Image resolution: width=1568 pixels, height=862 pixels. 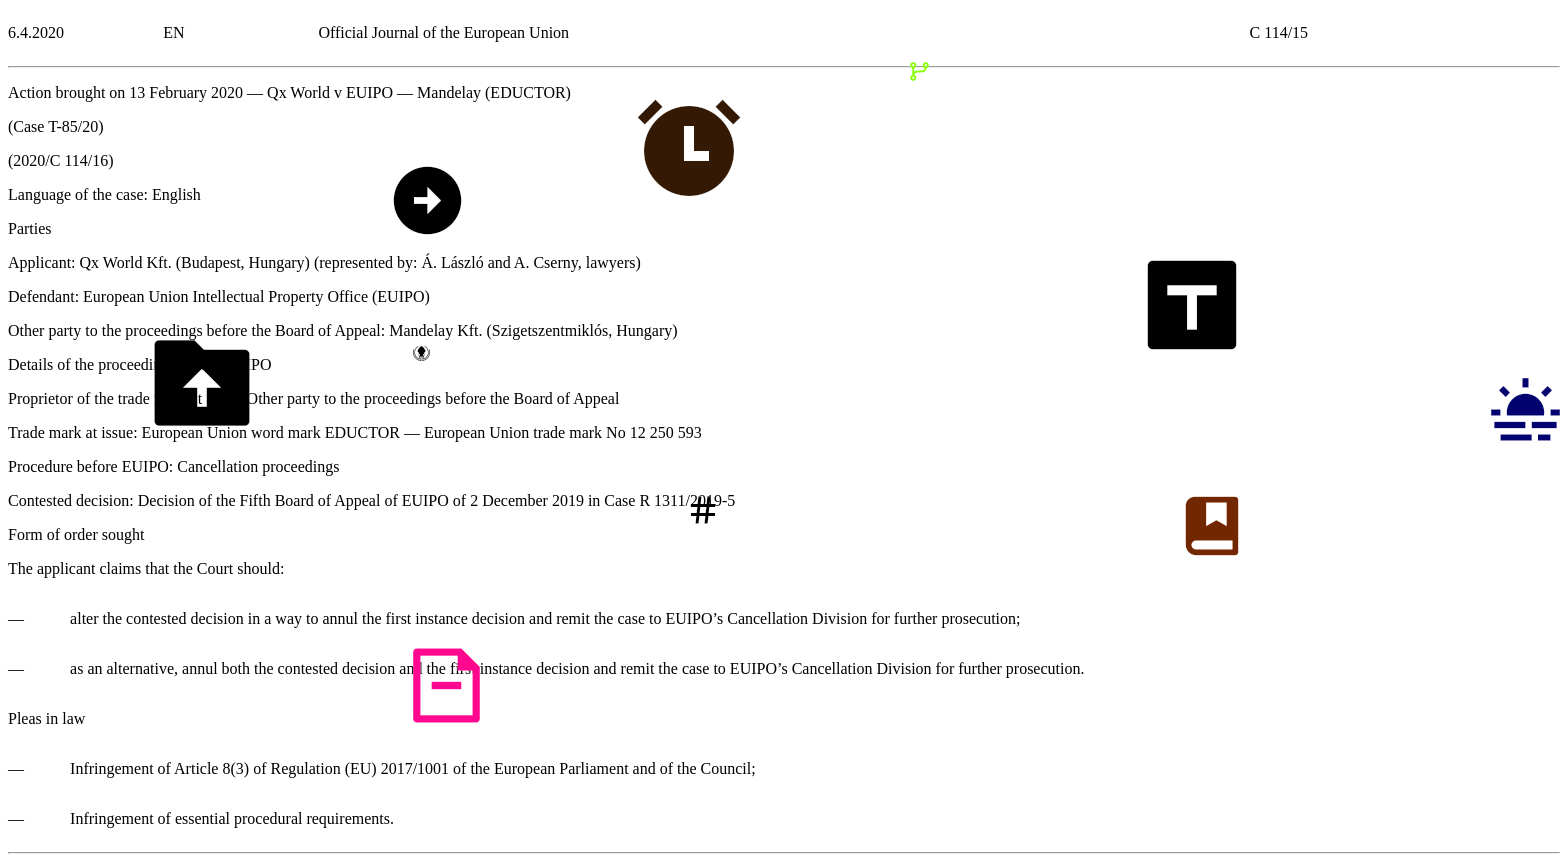 What do you see at coordinates (427, 200) in the screenshot?
I see `proceed to the next step` at bounding box center [427, 200].